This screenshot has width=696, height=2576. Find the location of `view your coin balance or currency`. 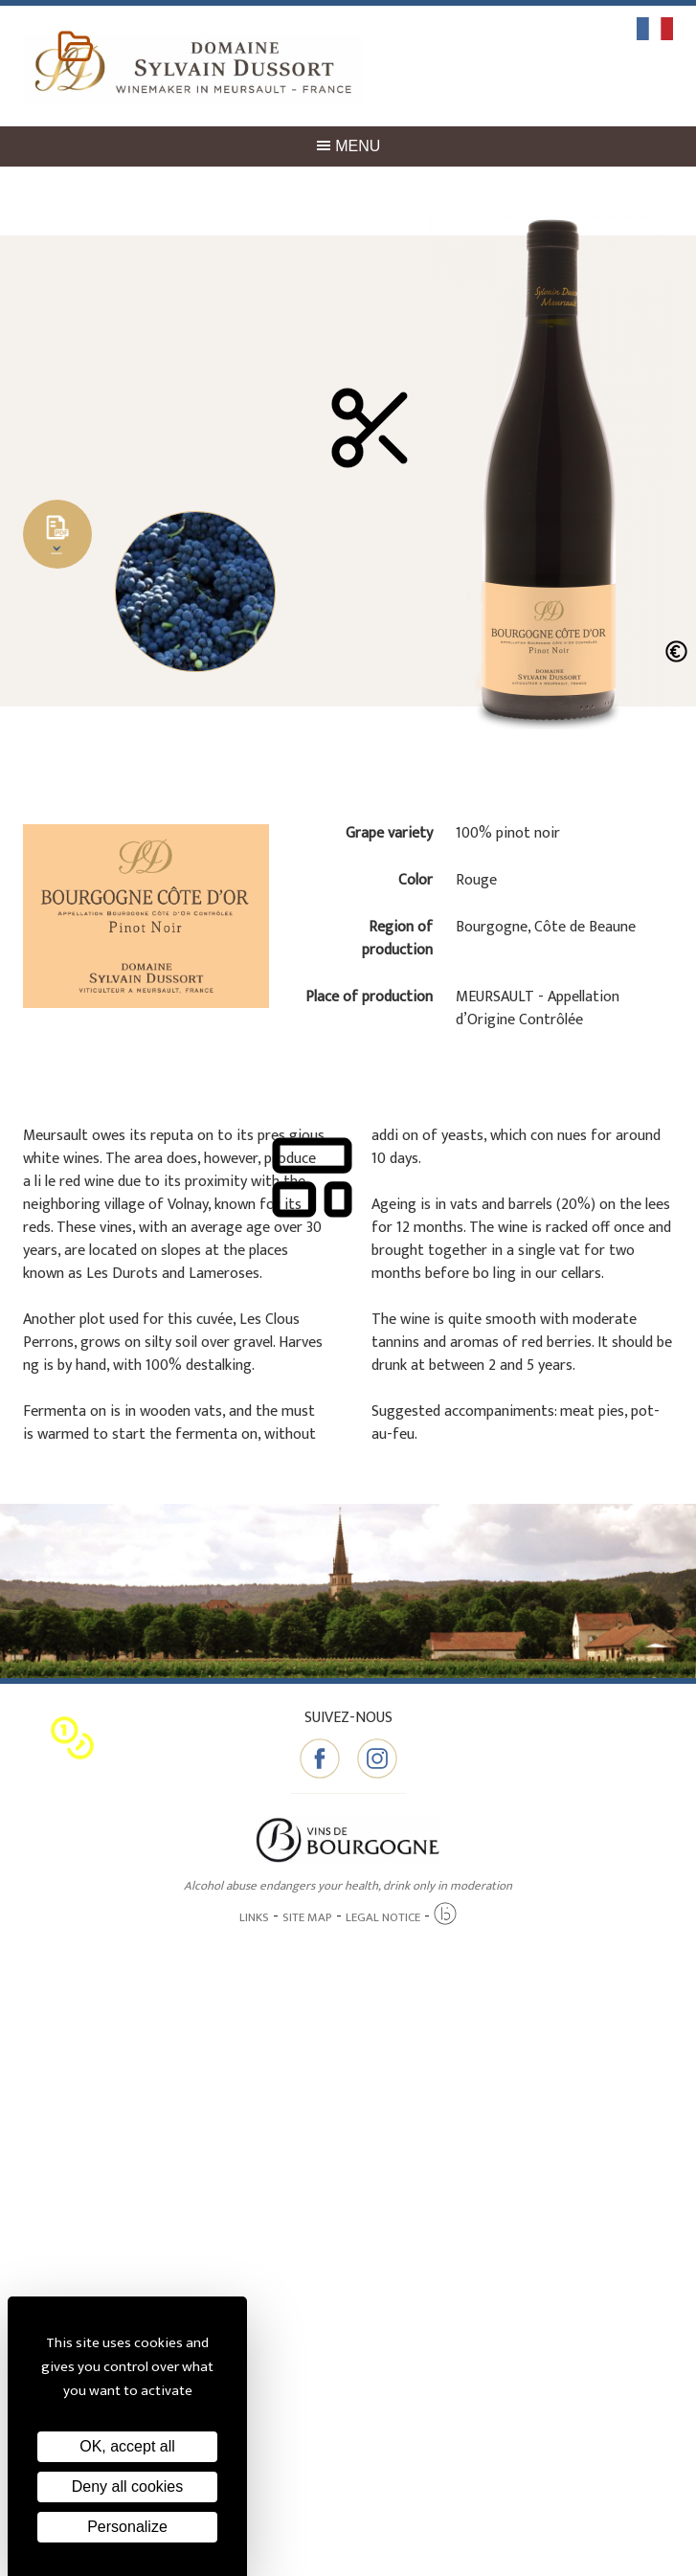

view your coin balance or currency is located at coordinates (72, 1737).